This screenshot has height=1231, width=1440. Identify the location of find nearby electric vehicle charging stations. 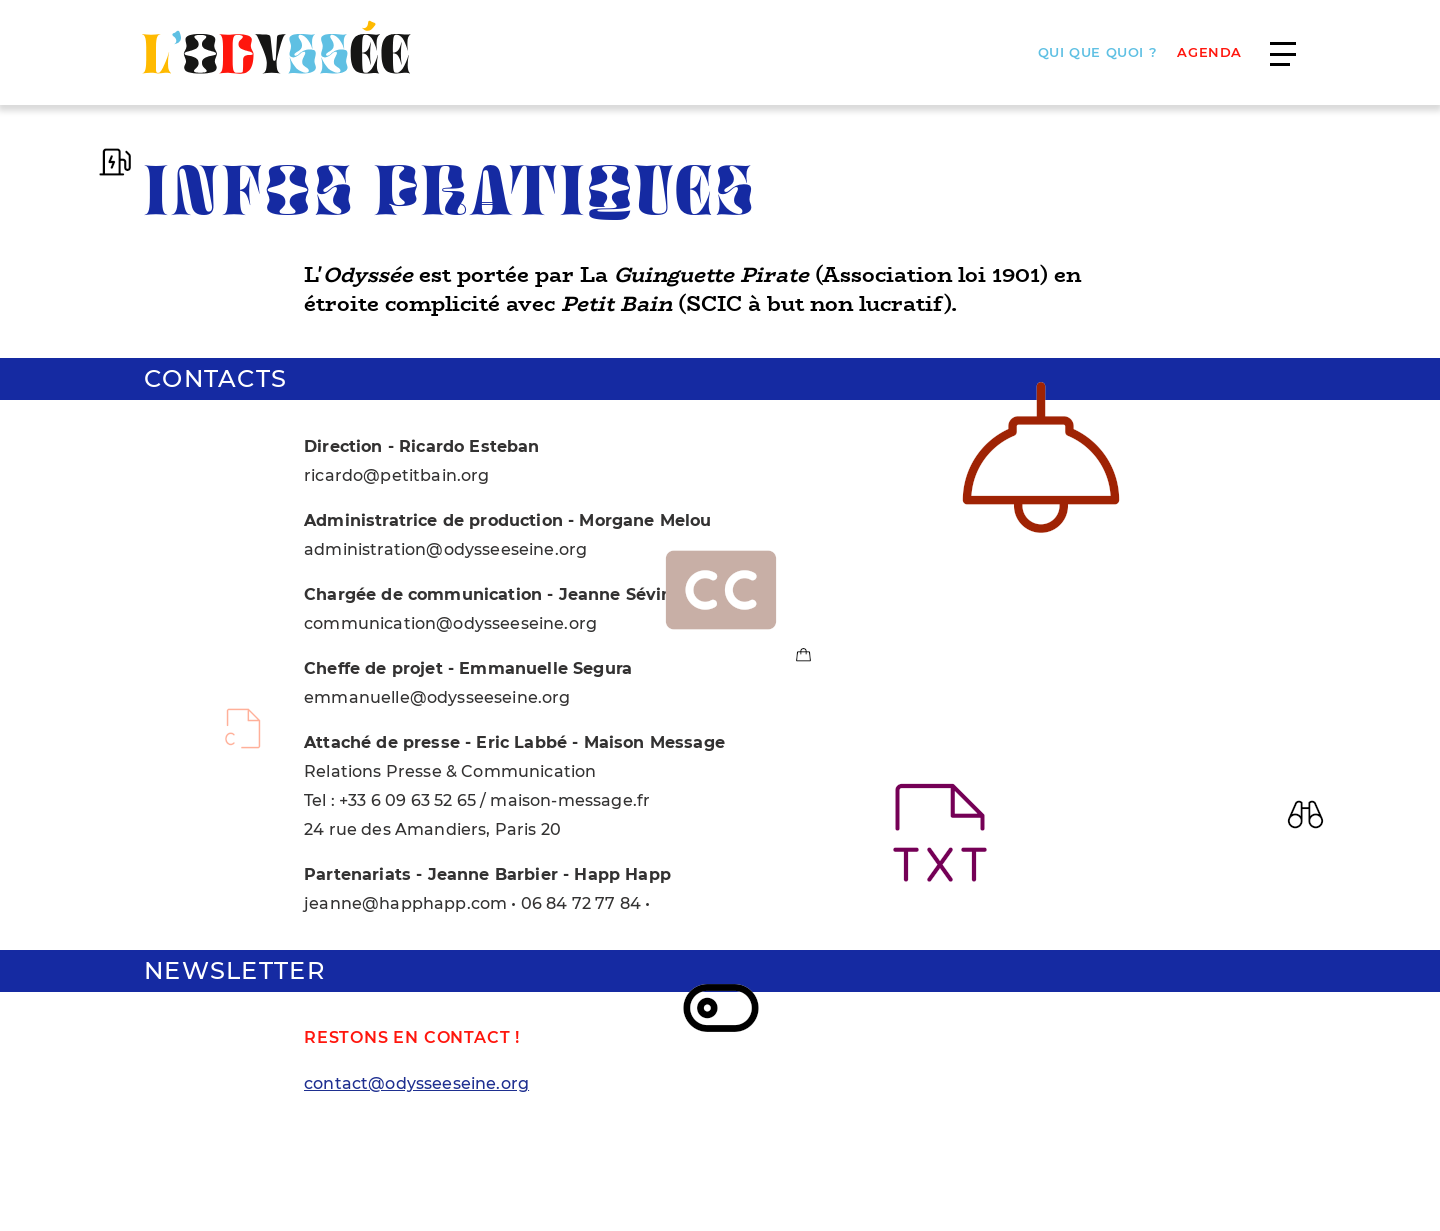
(114, 162).